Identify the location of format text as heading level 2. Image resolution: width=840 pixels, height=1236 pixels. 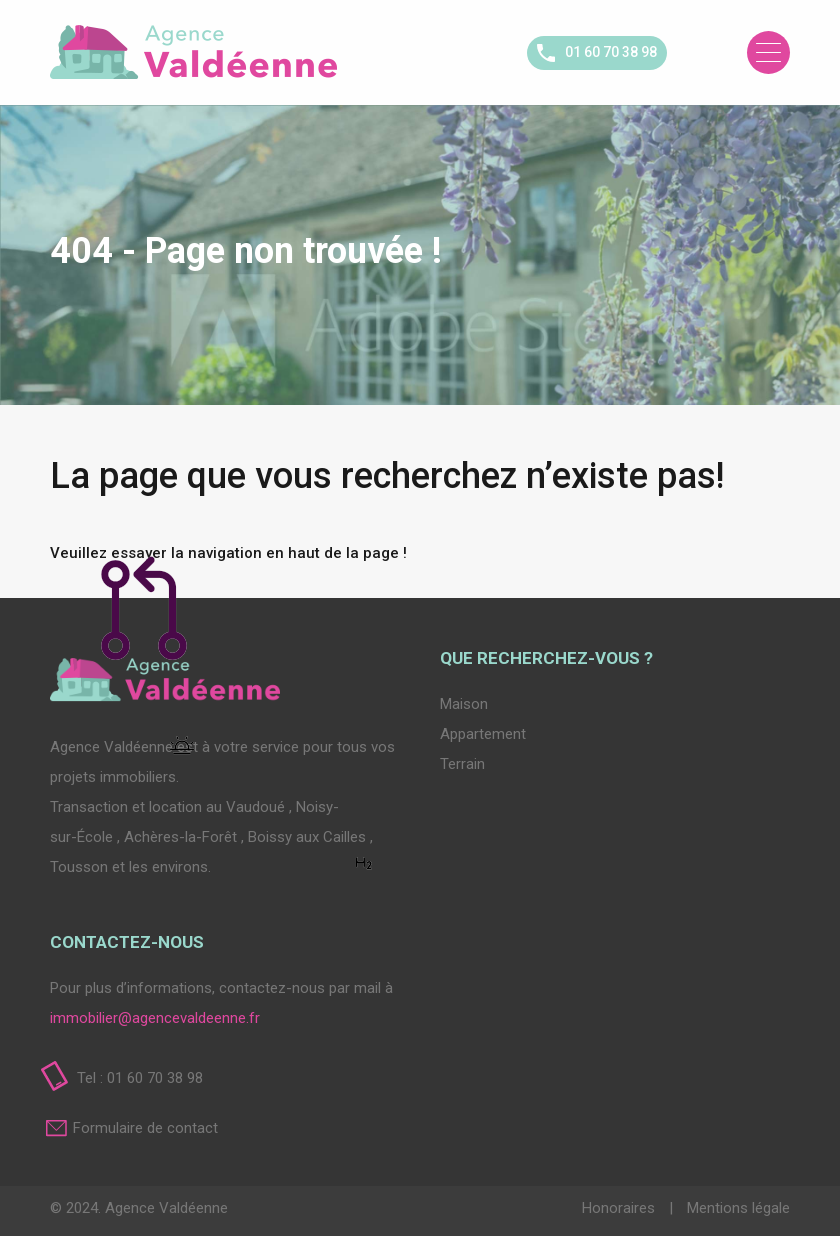
(363, 863).